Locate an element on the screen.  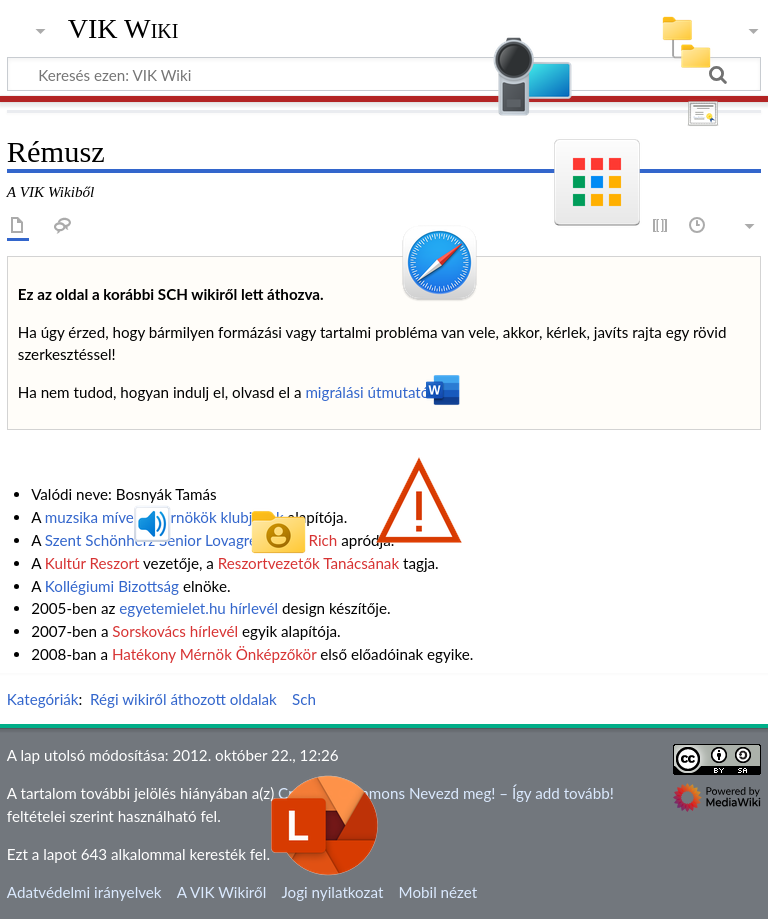
open microsoft lens app is located at coordinates (324, 825).